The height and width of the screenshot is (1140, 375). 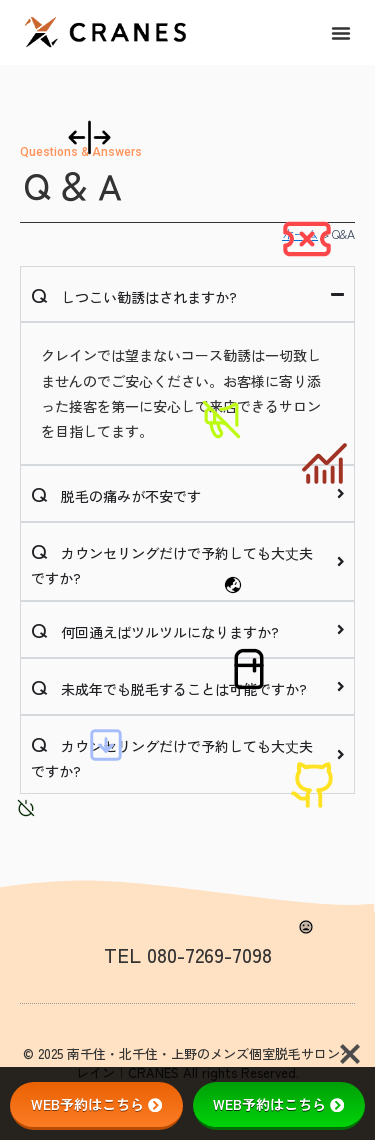 What do you see at coordinates (324, 463) in the screenshot?
I see `view analytics and performance trends` at bounding box center [324, 463].